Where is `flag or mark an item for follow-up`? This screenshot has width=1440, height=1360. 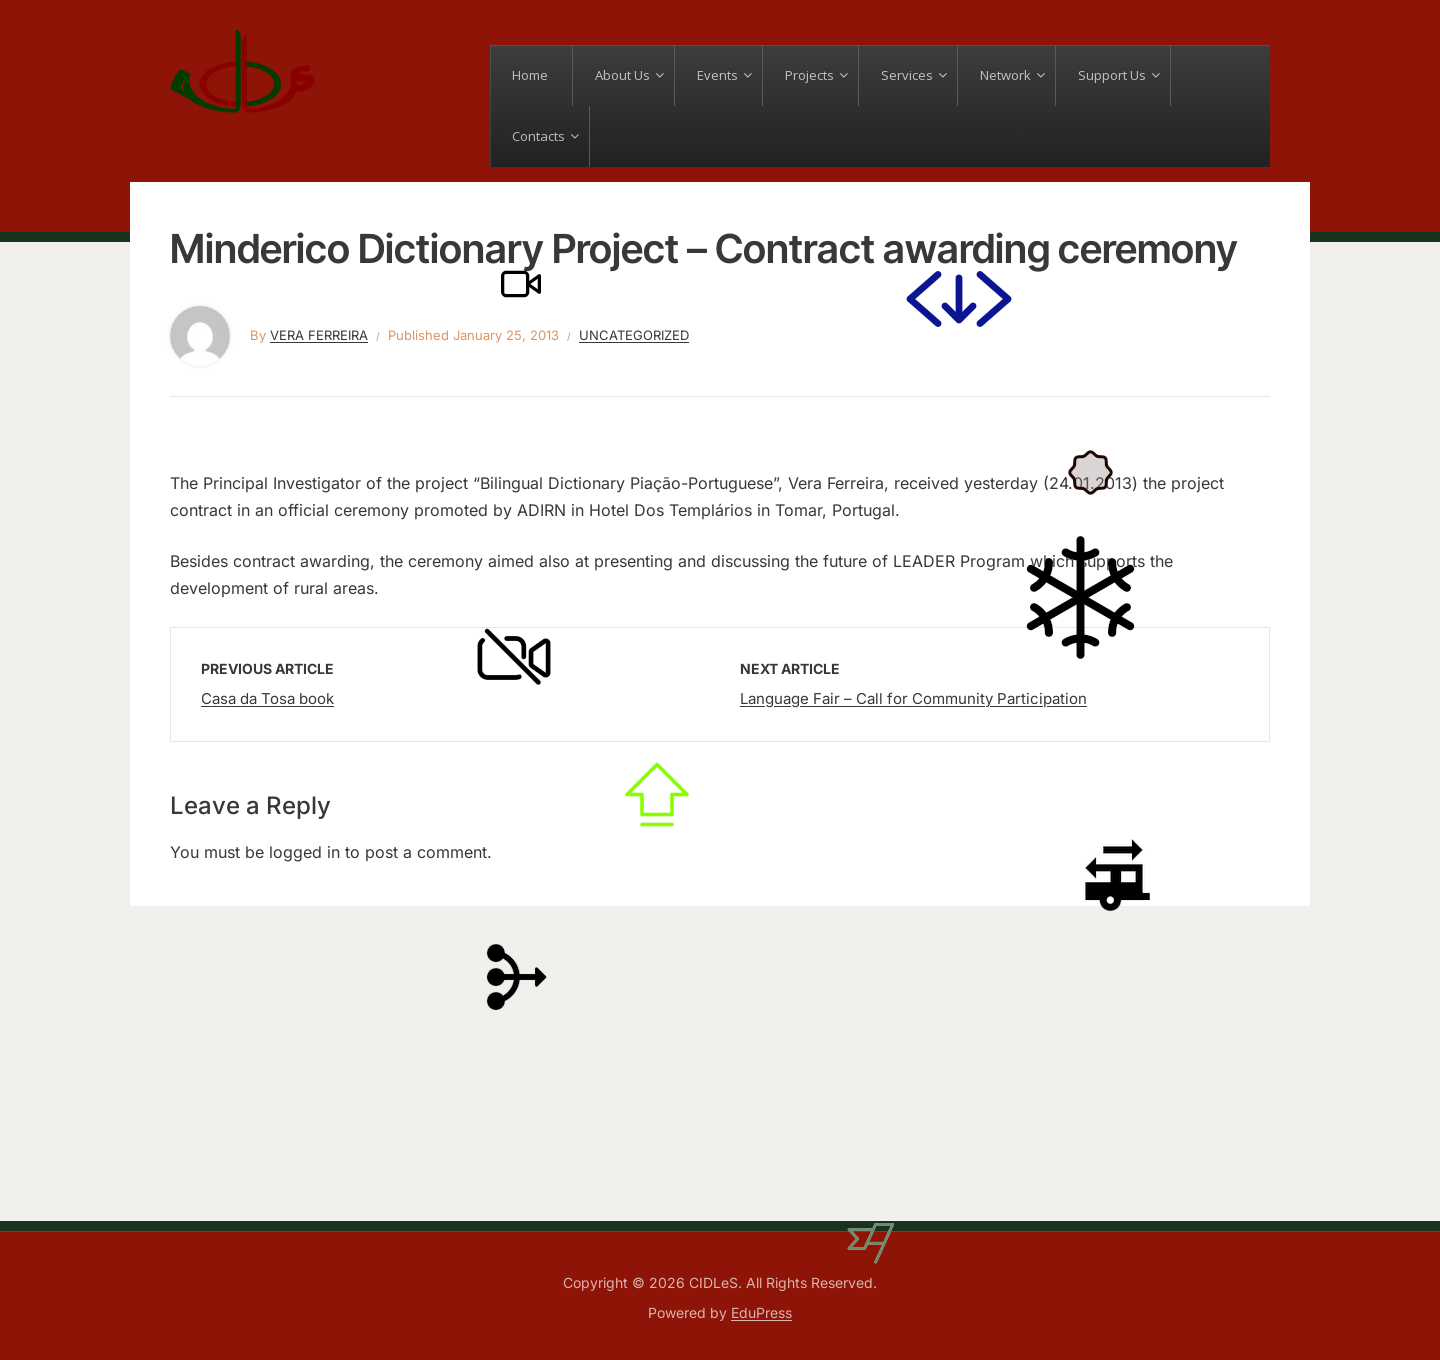 flag or mark an item for follow-up is located at coordinates (870, 1241).